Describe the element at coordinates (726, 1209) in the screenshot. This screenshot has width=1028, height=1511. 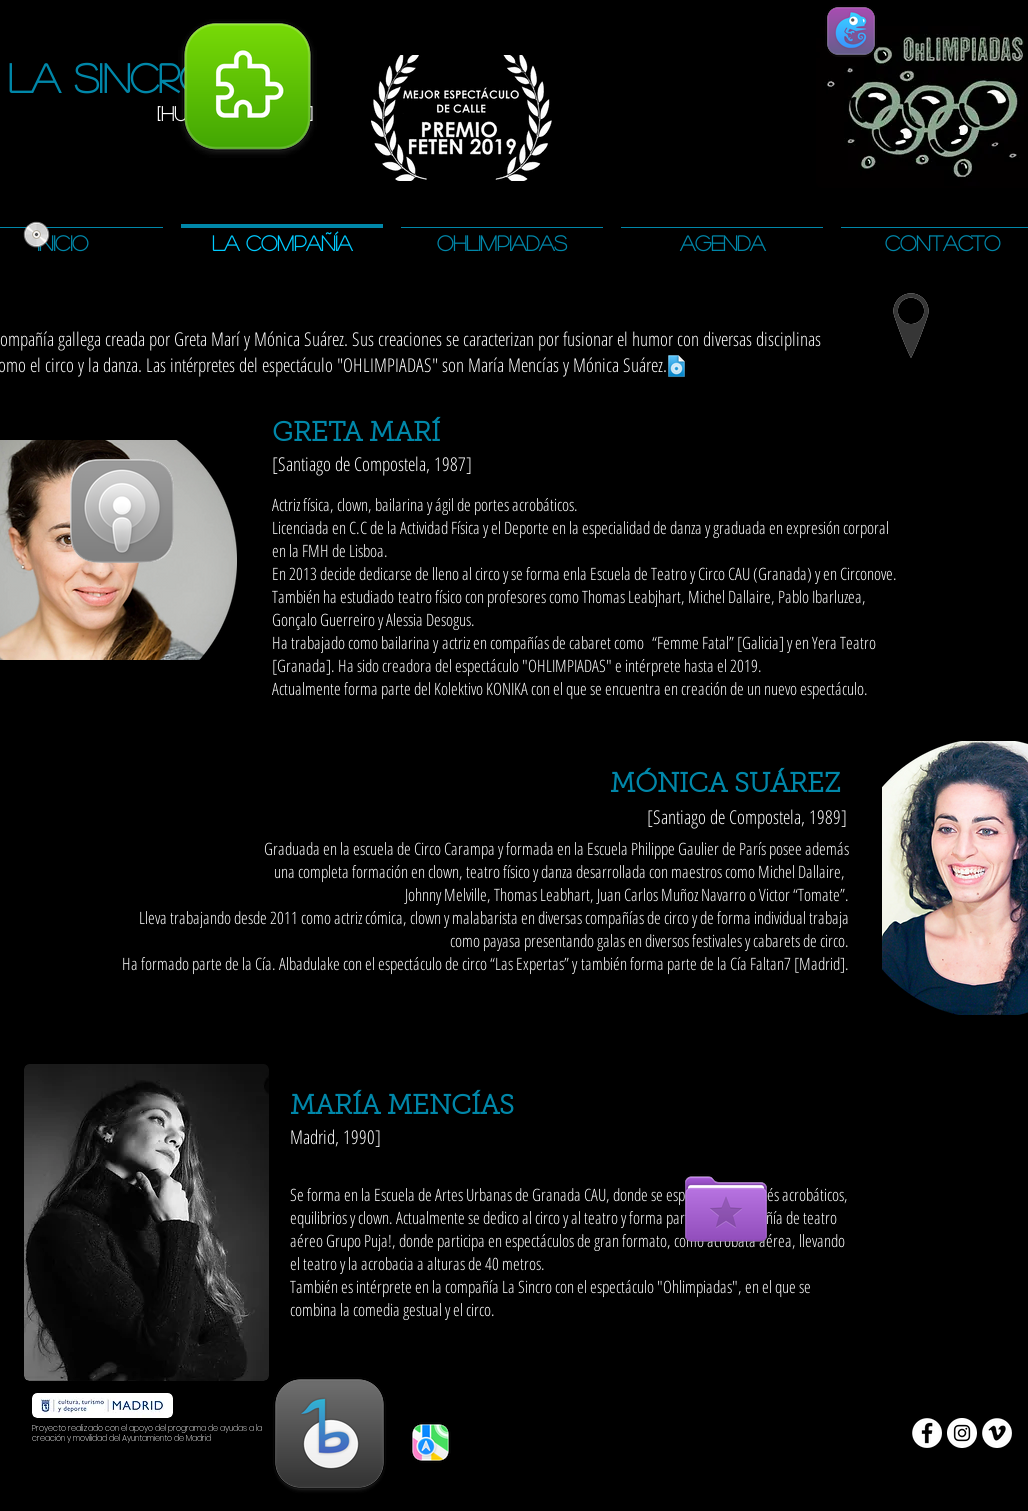
I see `open your bookmarked or favorite files folder` at that location.